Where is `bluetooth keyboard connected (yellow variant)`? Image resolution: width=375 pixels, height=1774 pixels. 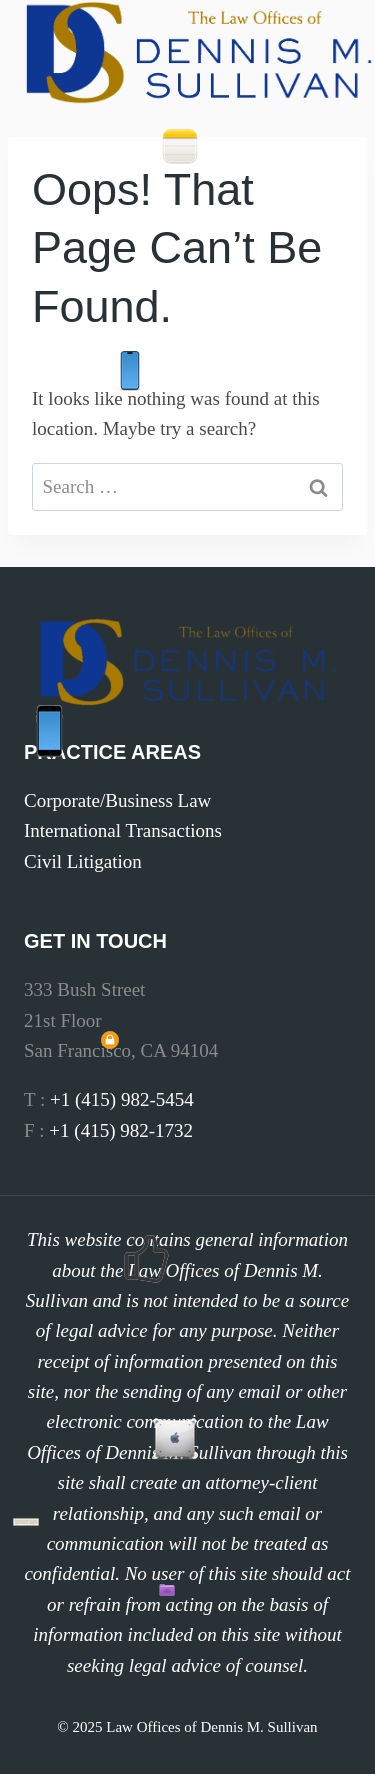
bluetooth keyboard connected (yellow variant) is located at coordinates (26, 1522).